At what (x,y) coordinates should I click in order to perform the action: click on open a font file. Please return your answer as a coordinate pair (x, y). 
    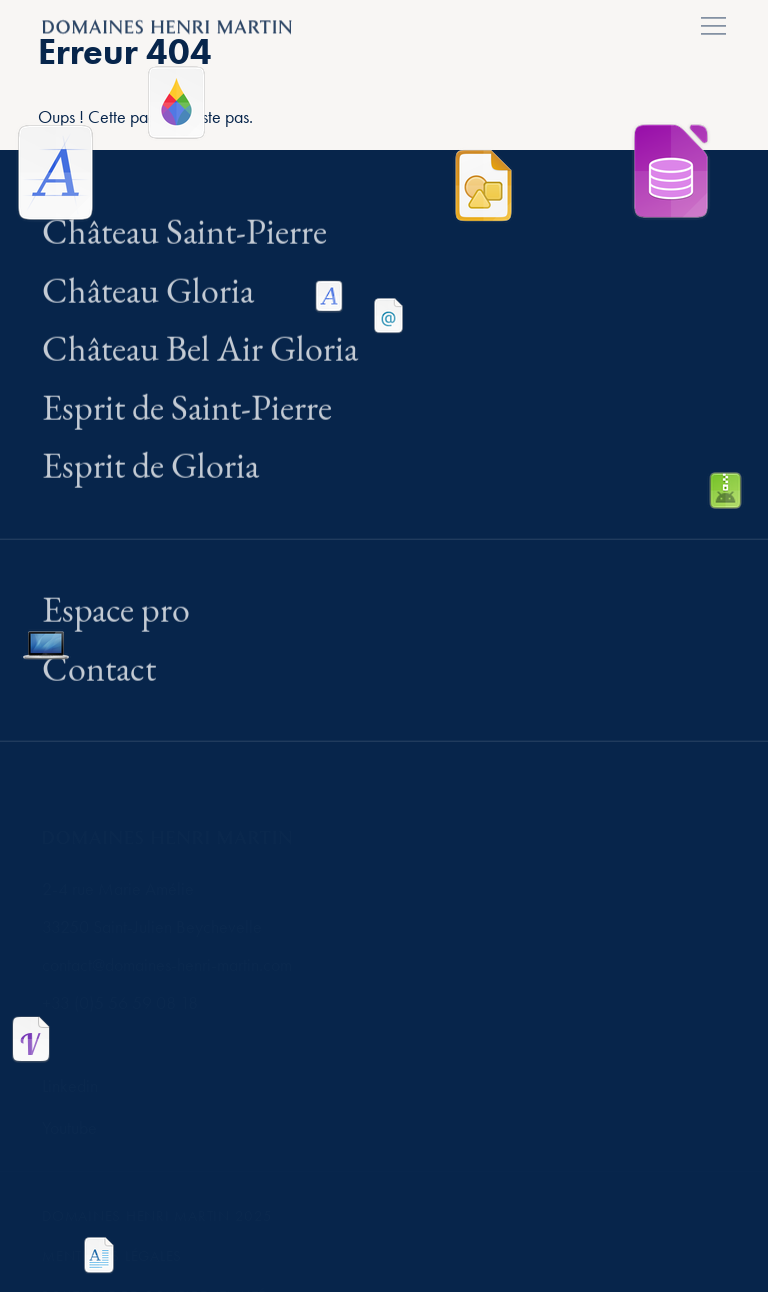
    Looking at the image, I should click on (329, 296).